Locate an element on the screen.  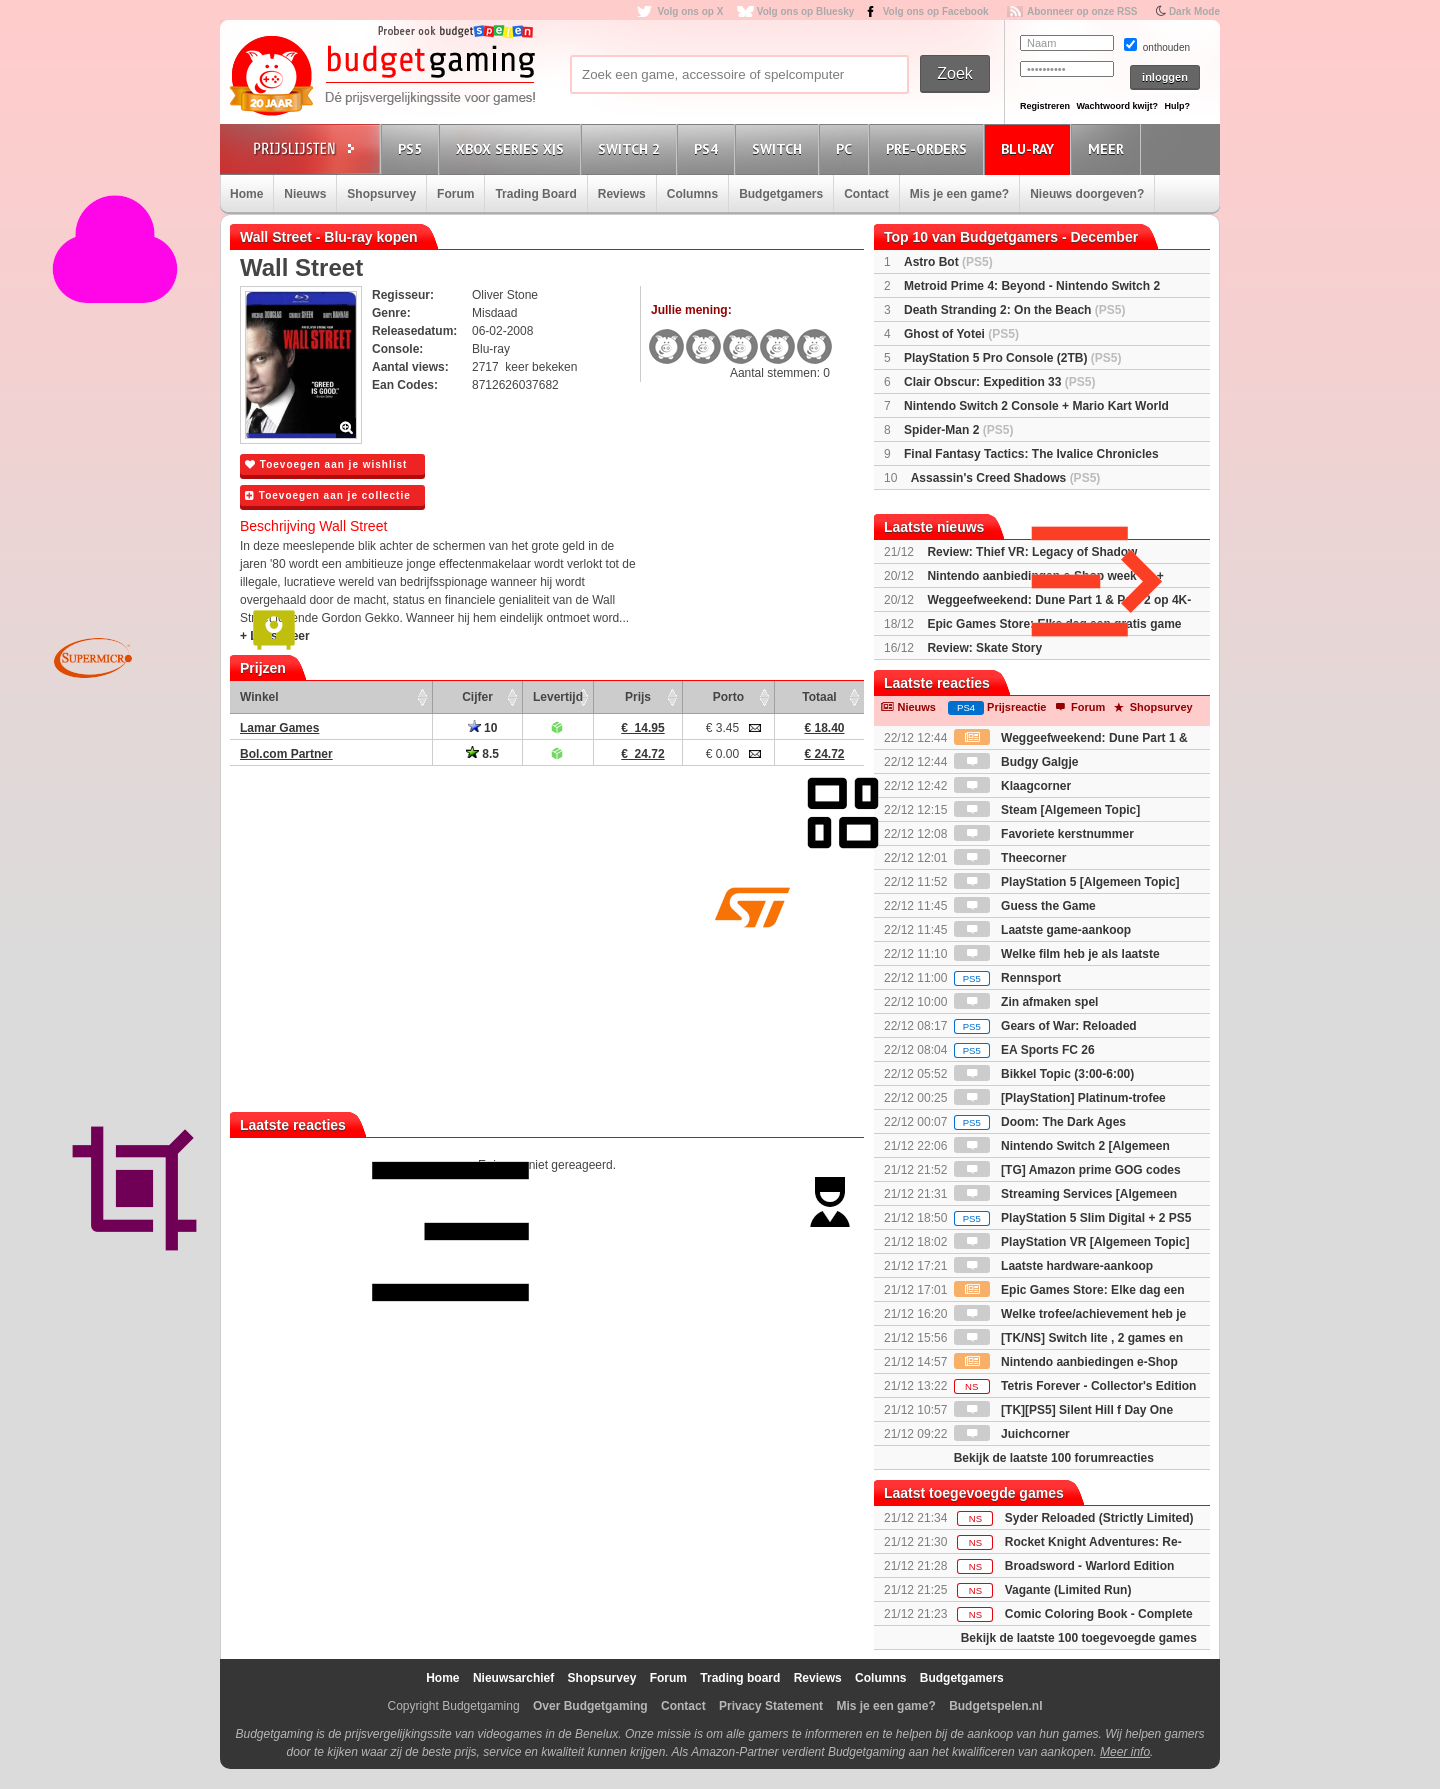
access nursing or healthcare staff services is located at coordinates (830, 1202).